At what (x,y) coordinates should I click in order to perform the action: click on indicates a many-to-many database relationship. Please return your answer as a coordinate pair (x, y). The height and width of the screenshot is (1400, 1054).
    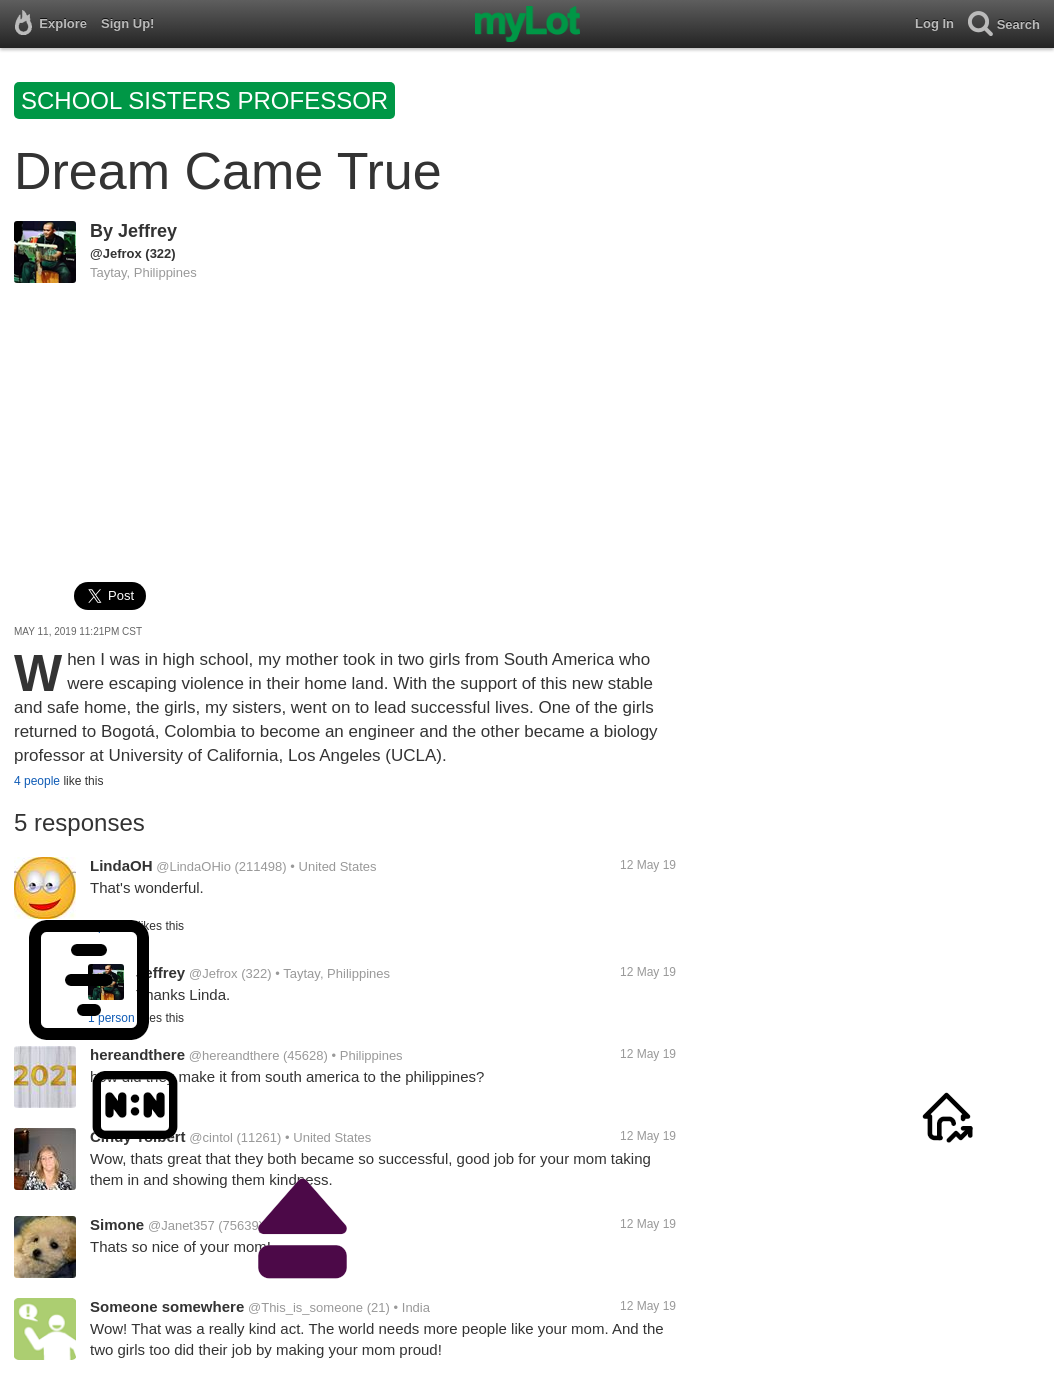
    Looking at the image, I should click on (135, 1105).